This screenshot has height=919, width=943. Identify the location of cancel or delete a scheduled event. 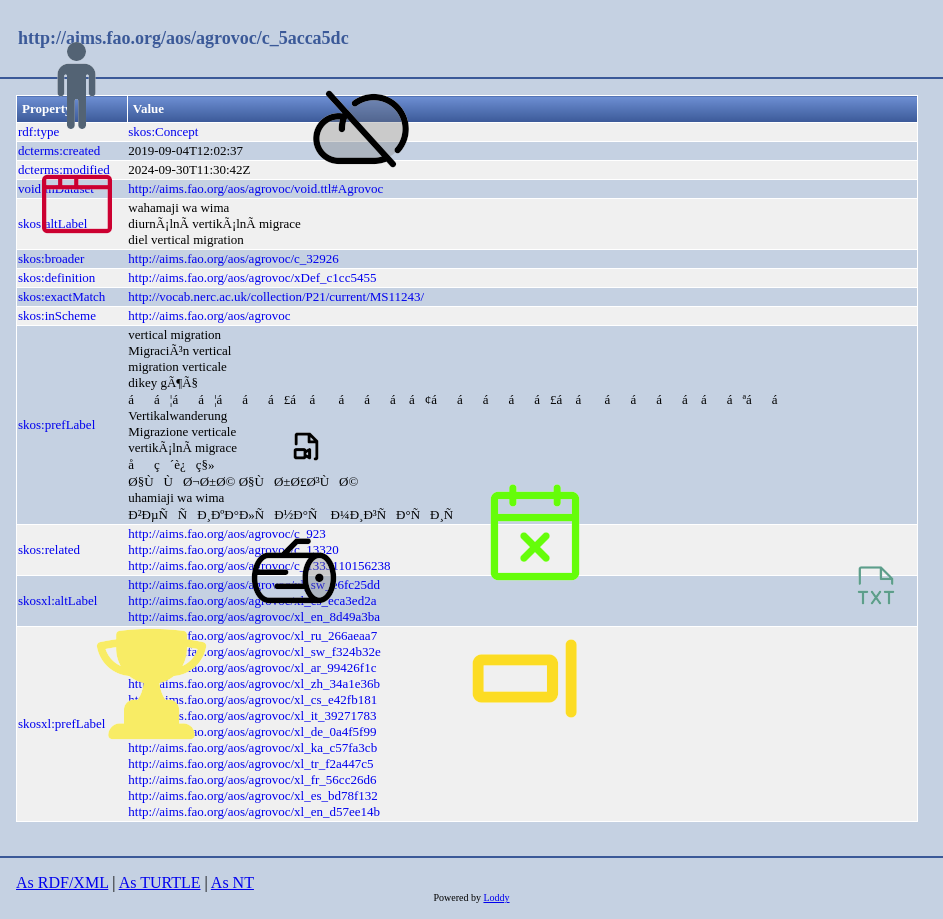
(535, 536).